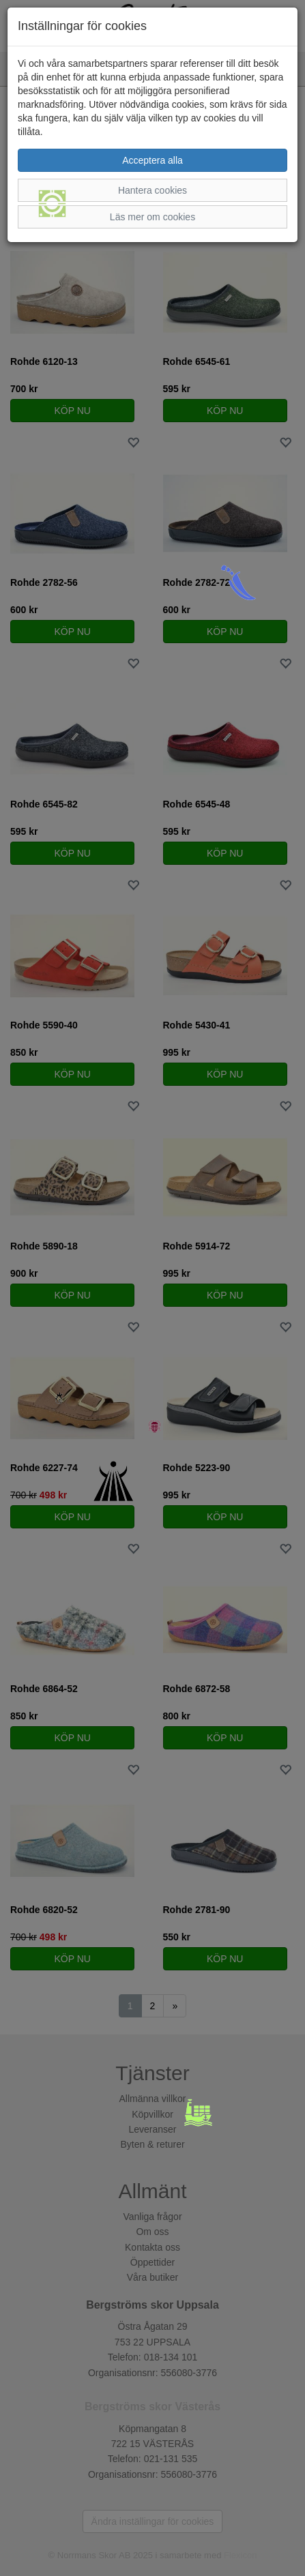  Describe the element at coordinates (198, 2112) in the screenshot. I see `view shipping or freight status` at that location.